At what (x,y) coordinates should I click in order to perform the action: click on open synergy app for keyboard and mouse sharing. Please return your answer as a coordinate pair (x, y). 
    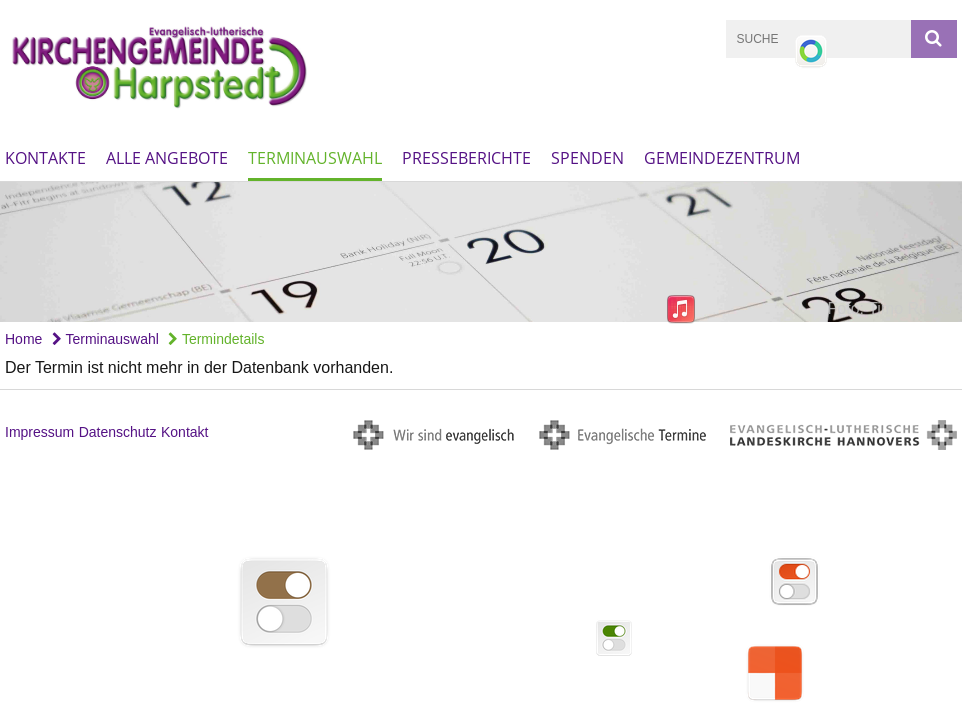
    Looking at the image, I should click on (811, 51).